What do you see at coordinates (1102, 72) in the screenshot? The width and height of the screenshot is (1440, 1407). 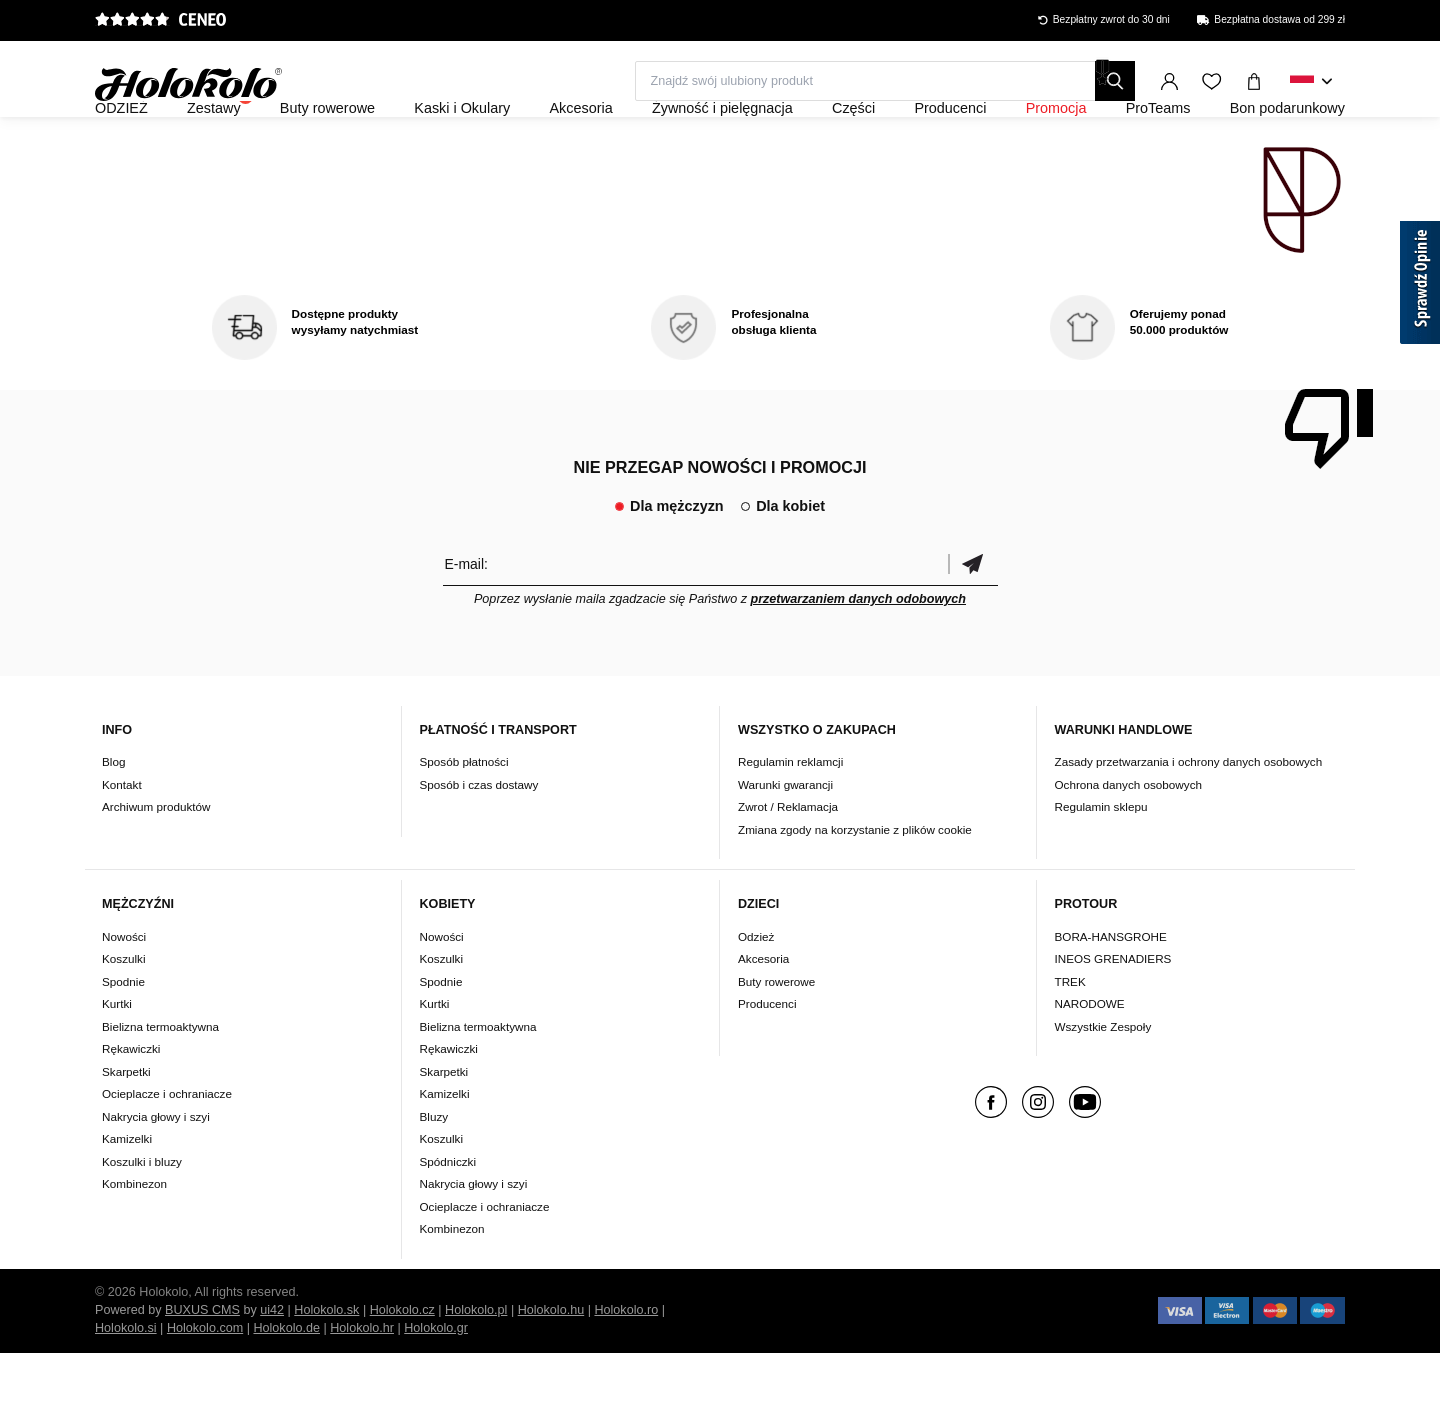 I see `view achievements or awards` at bounding box center [1102, 72].